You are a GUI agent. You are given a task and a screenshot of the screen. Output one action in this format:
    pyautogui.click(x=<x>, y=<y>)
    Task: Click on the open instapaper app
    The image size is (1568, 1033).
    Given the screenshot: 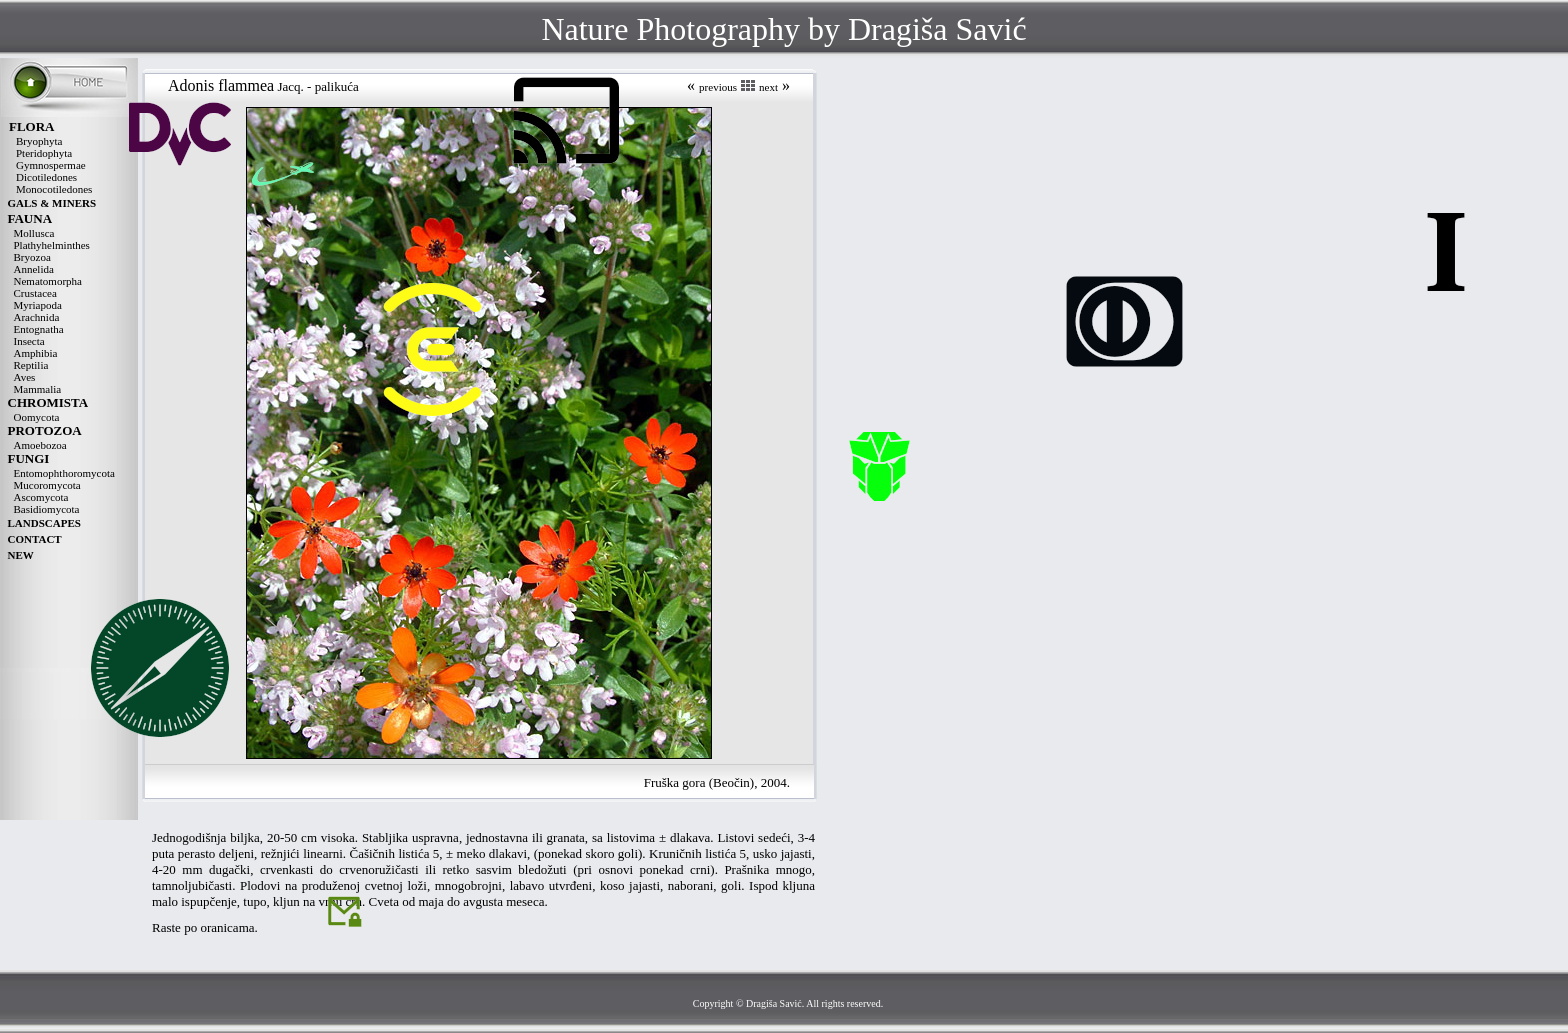 What is the action you would take?
    pyautogui.click(x=1446, y=252)
    